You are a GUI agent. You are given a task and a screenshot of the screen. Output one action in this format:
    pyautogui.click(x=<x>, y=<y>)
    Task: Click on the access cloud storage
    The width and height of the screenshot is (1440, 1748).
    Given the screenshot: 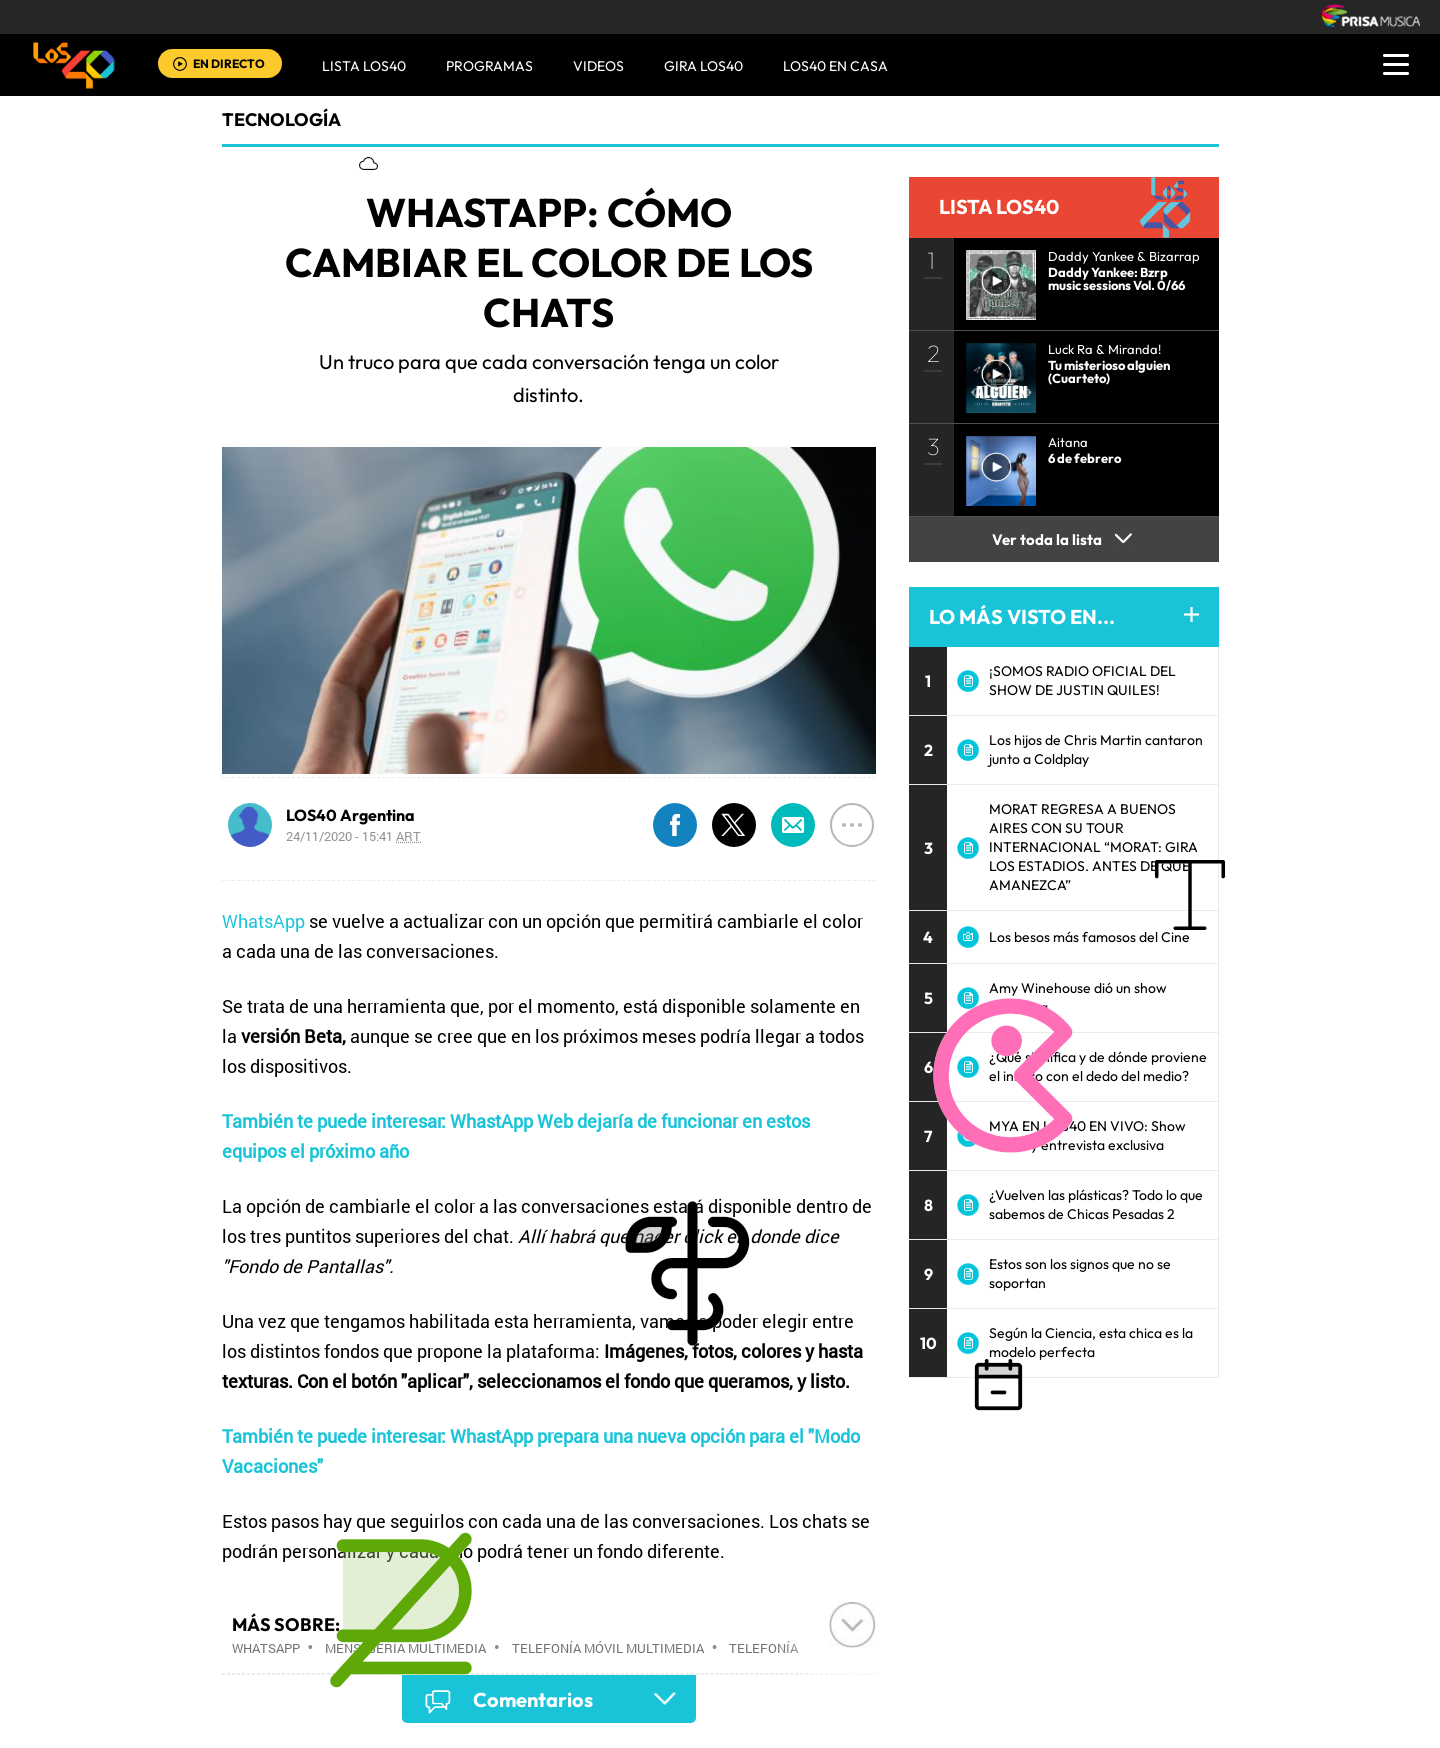 What is the action you would take?
    pyautogui.click(x=368, y=163)
    